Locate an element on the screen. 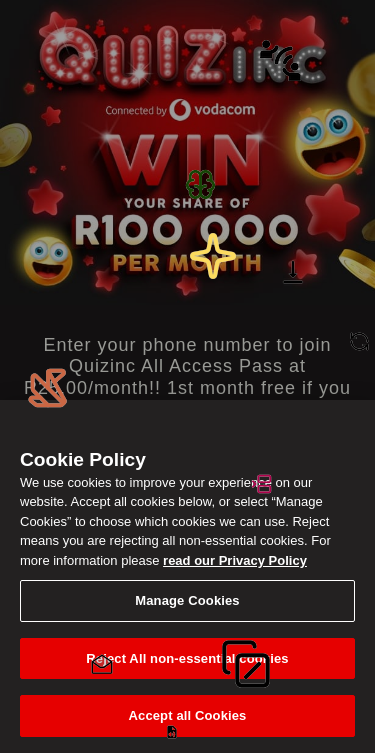  view open or read mail is located at coordinates (102, 665).